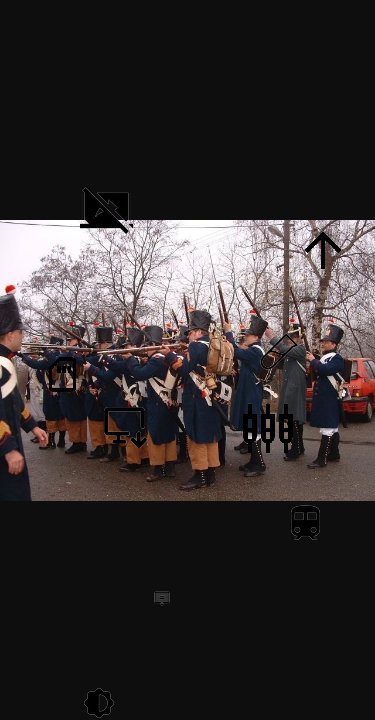 Image resolution: width=375 pixels, height=720 pixels. What do you see at coordinates (162, 598) in the screenshot?
I see `open chat or messaging` at bounding box center [162, 598].